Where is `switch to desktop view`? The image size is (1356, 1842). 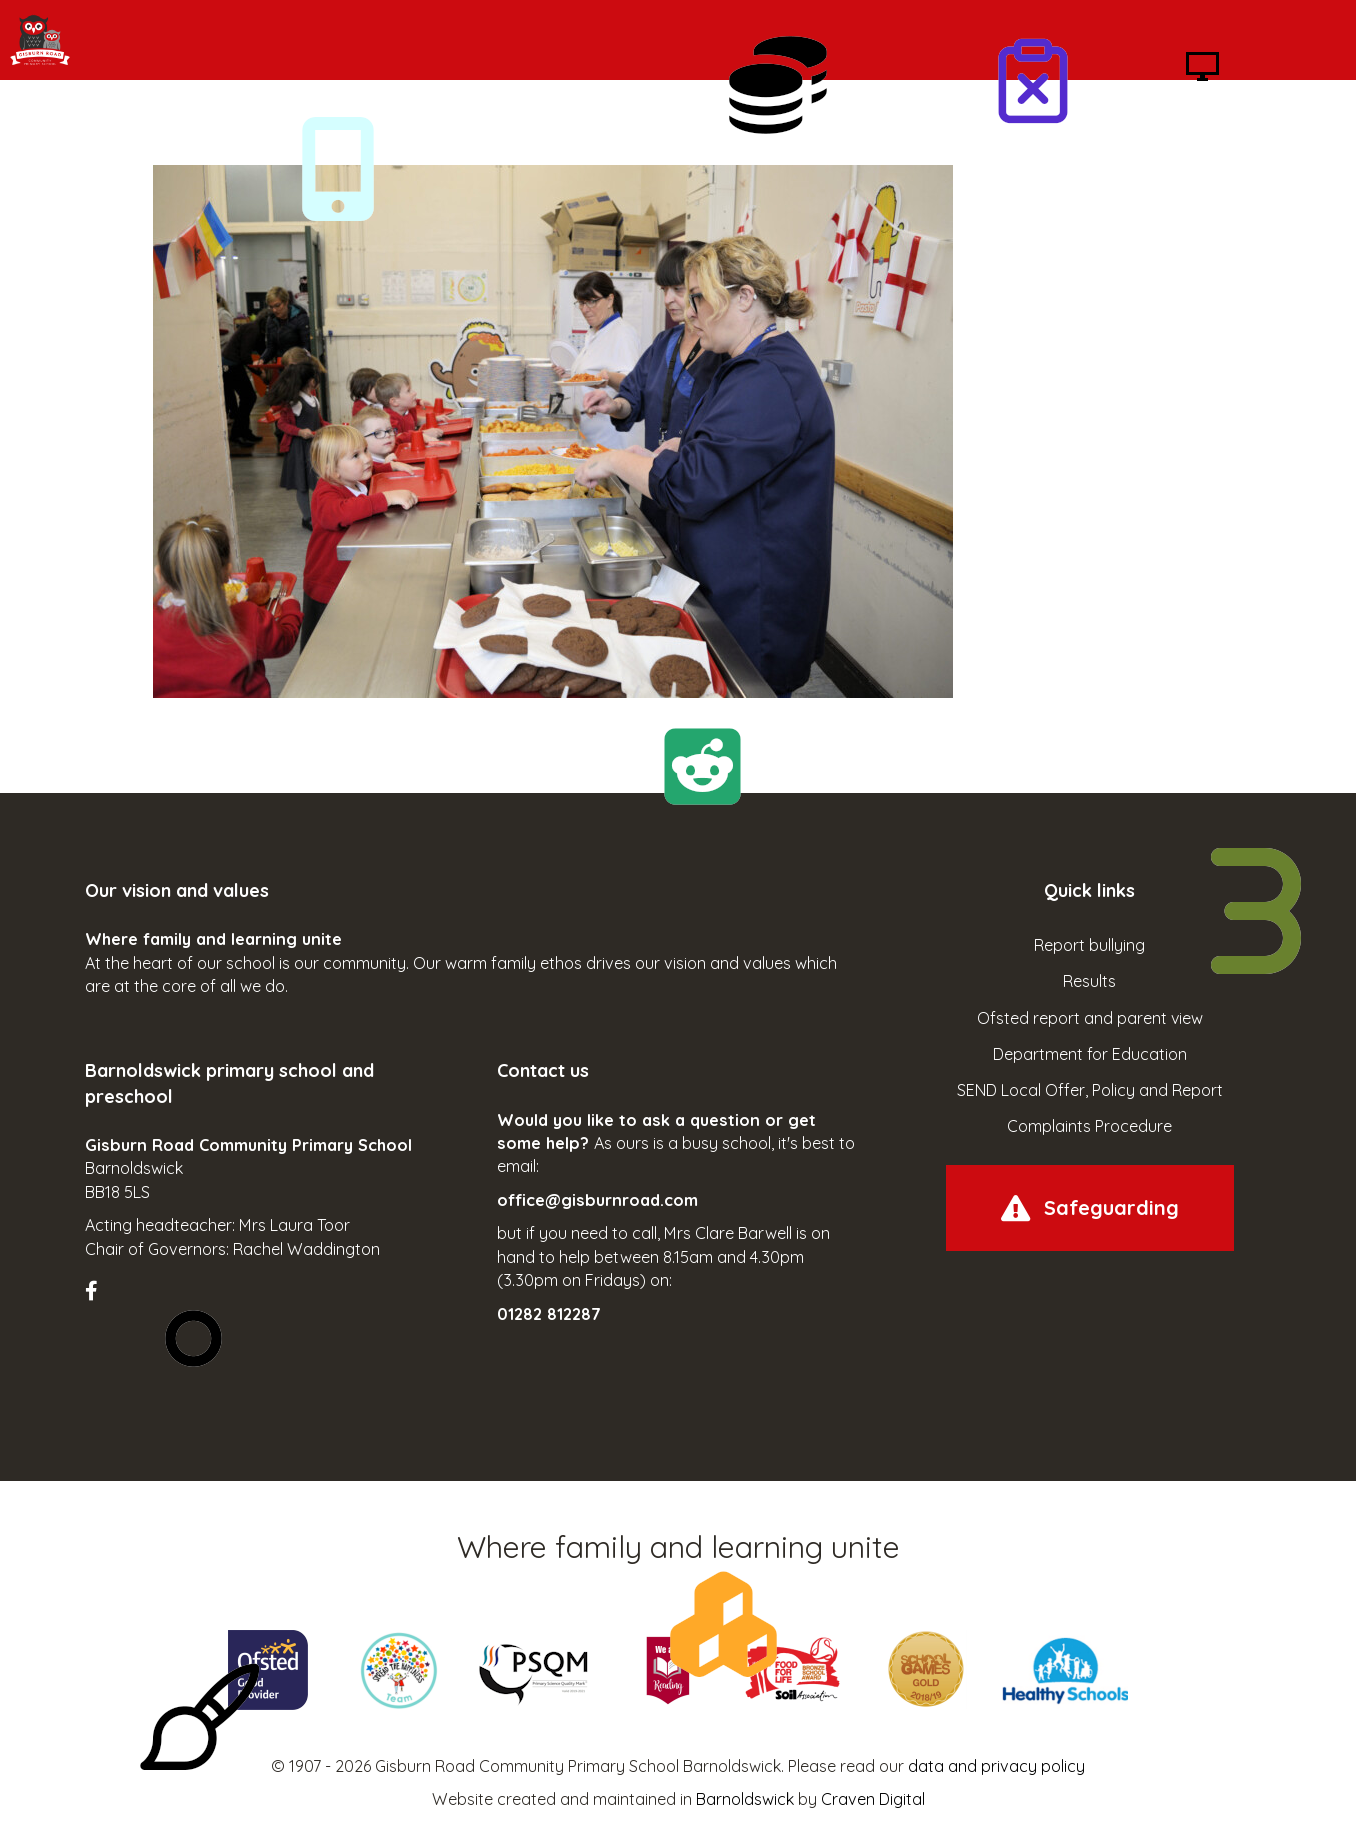 switch to desktop view is located at coordinates (1202, 66).